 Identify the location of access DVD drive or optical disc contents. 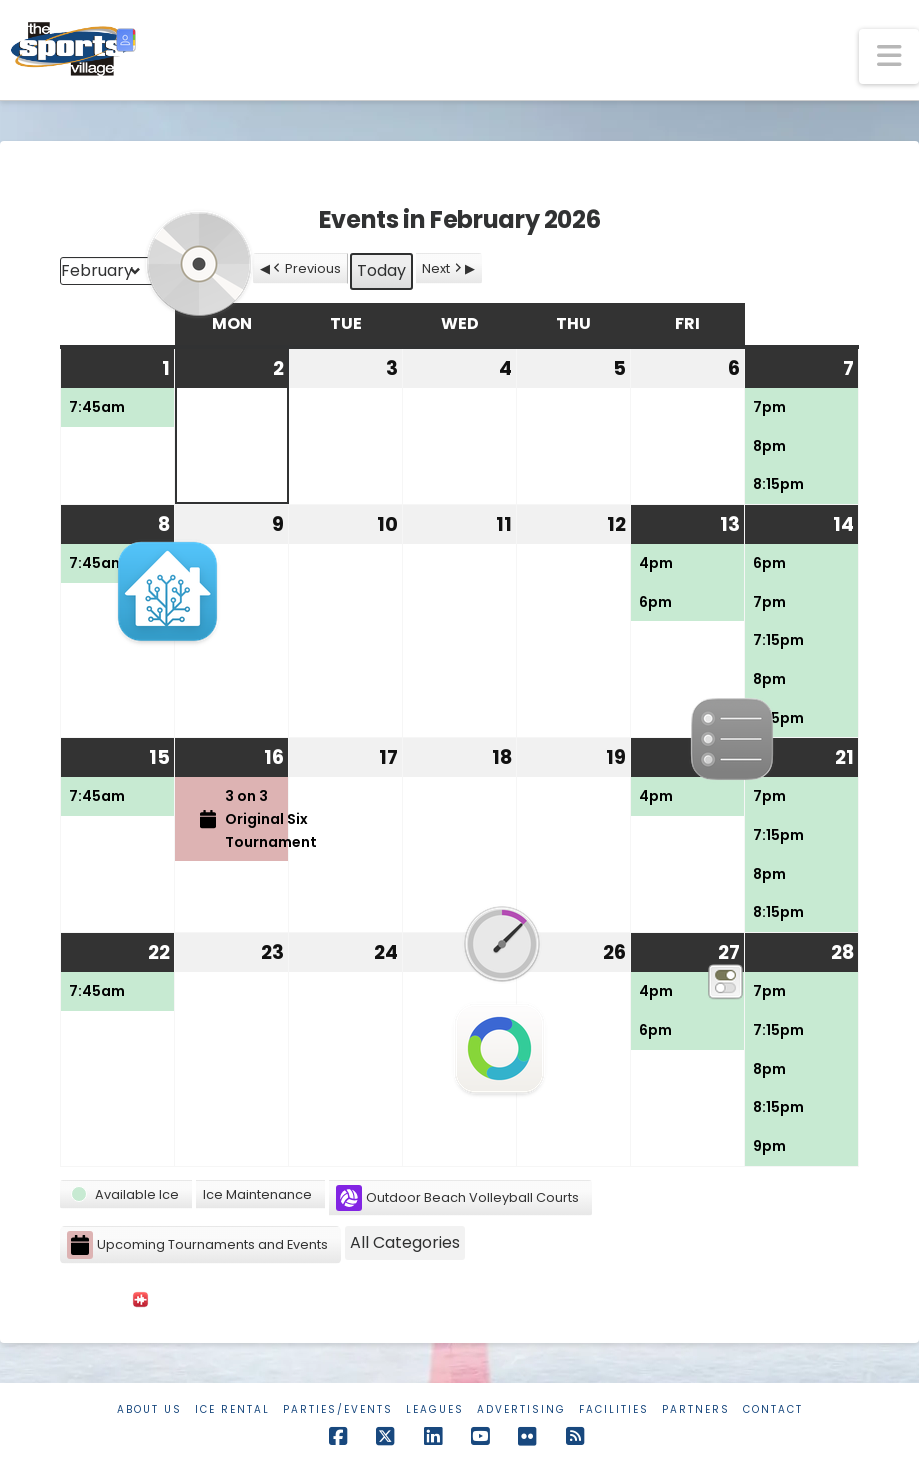
(199, 264).